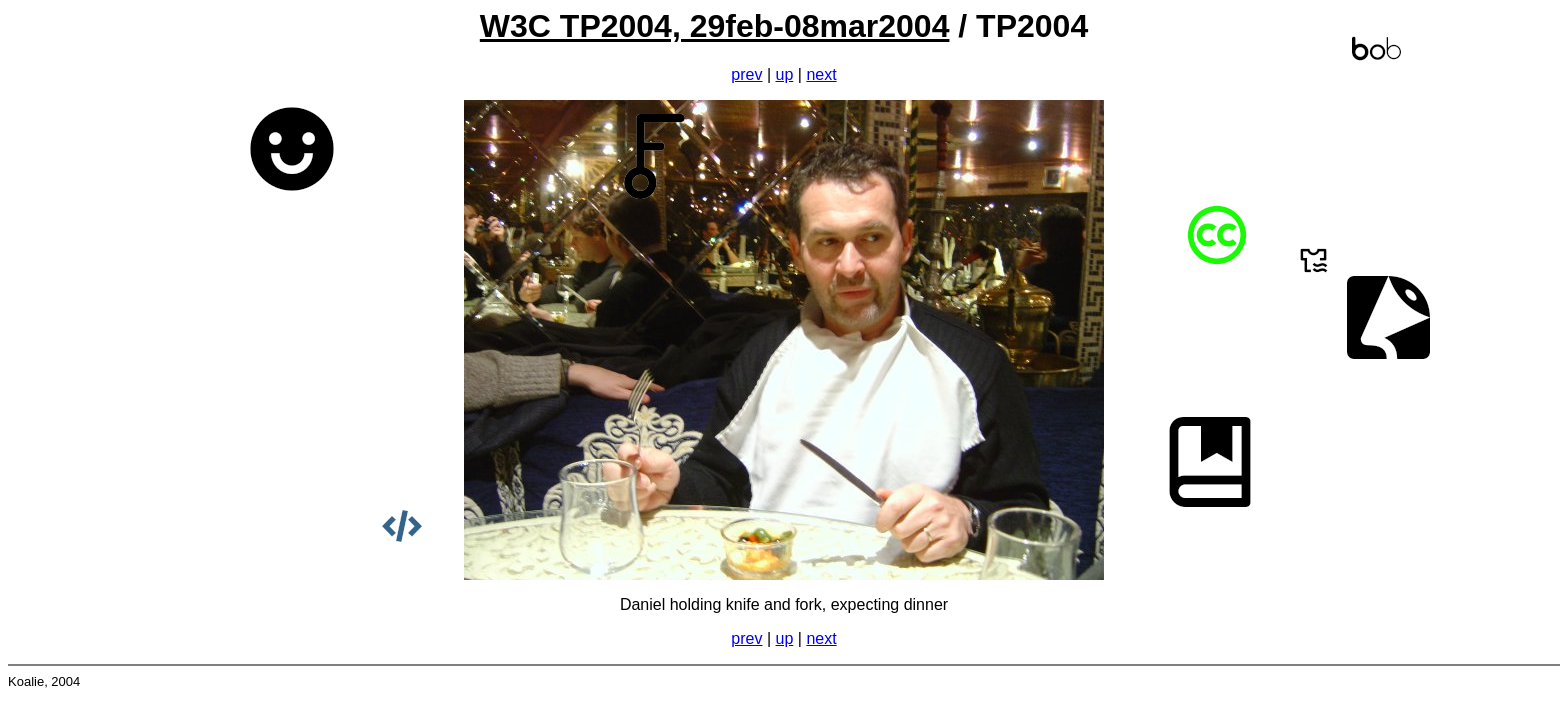  Describe the element at coordinates (292, 149) in the screenshot. I see `add a reaction or emoji to a message` at that location.